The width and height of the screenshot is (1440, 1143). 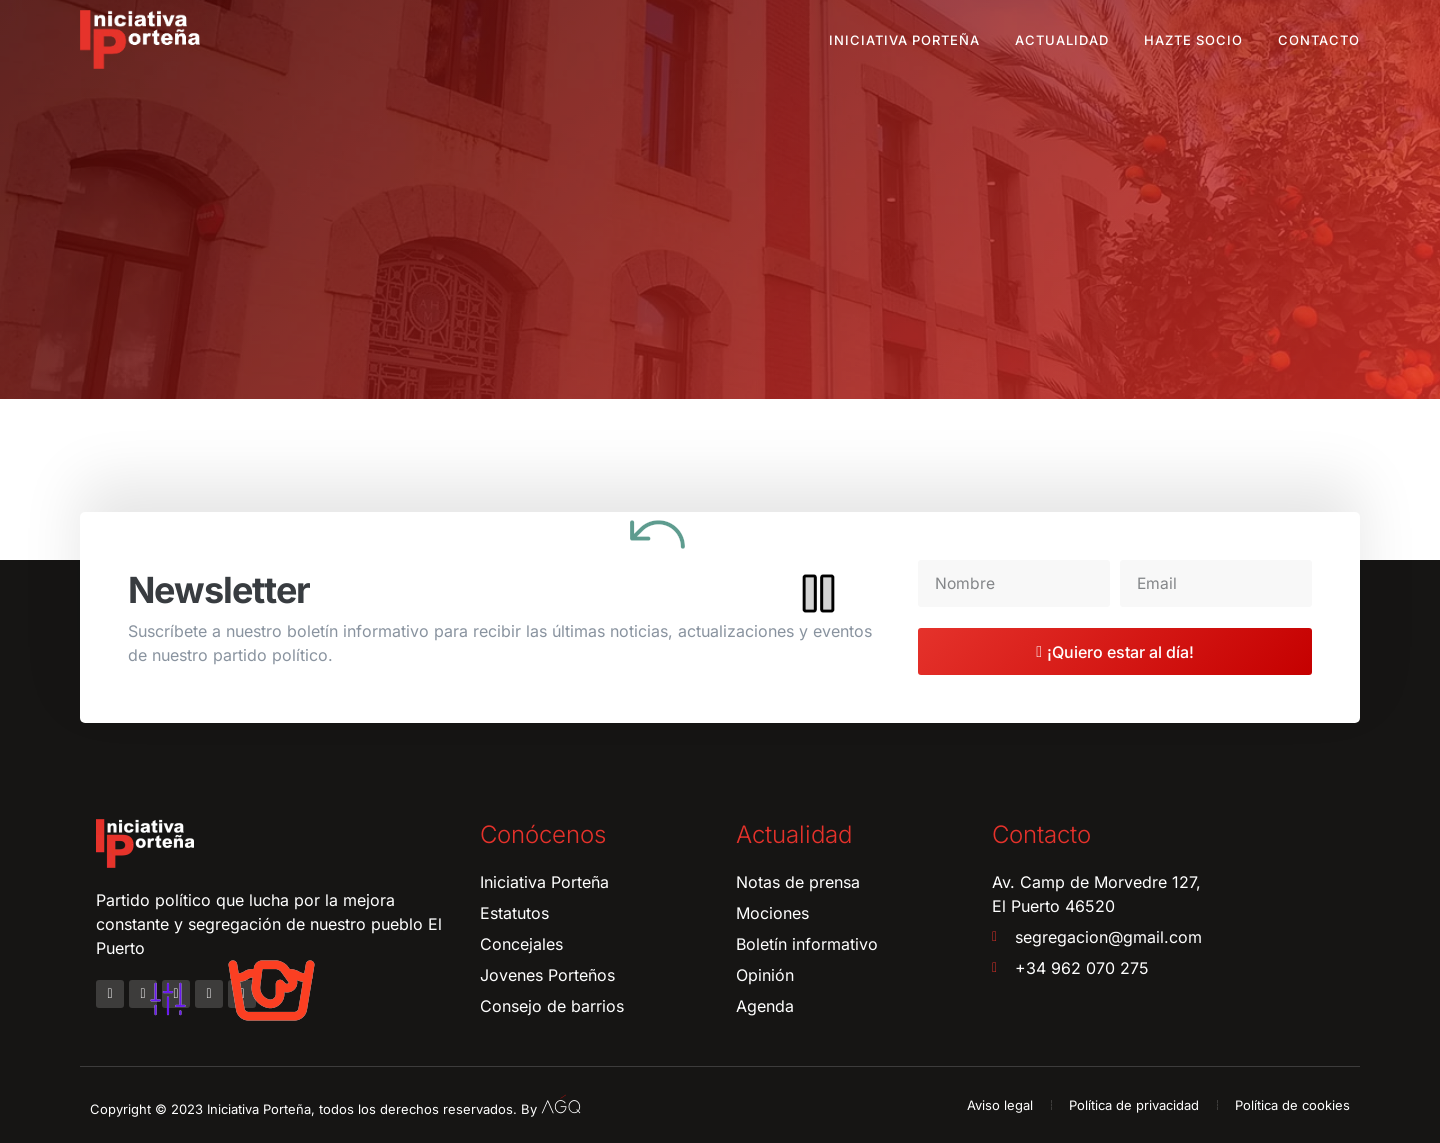 I want to click on adjust settings or preferences, so click(x=168, y=999).